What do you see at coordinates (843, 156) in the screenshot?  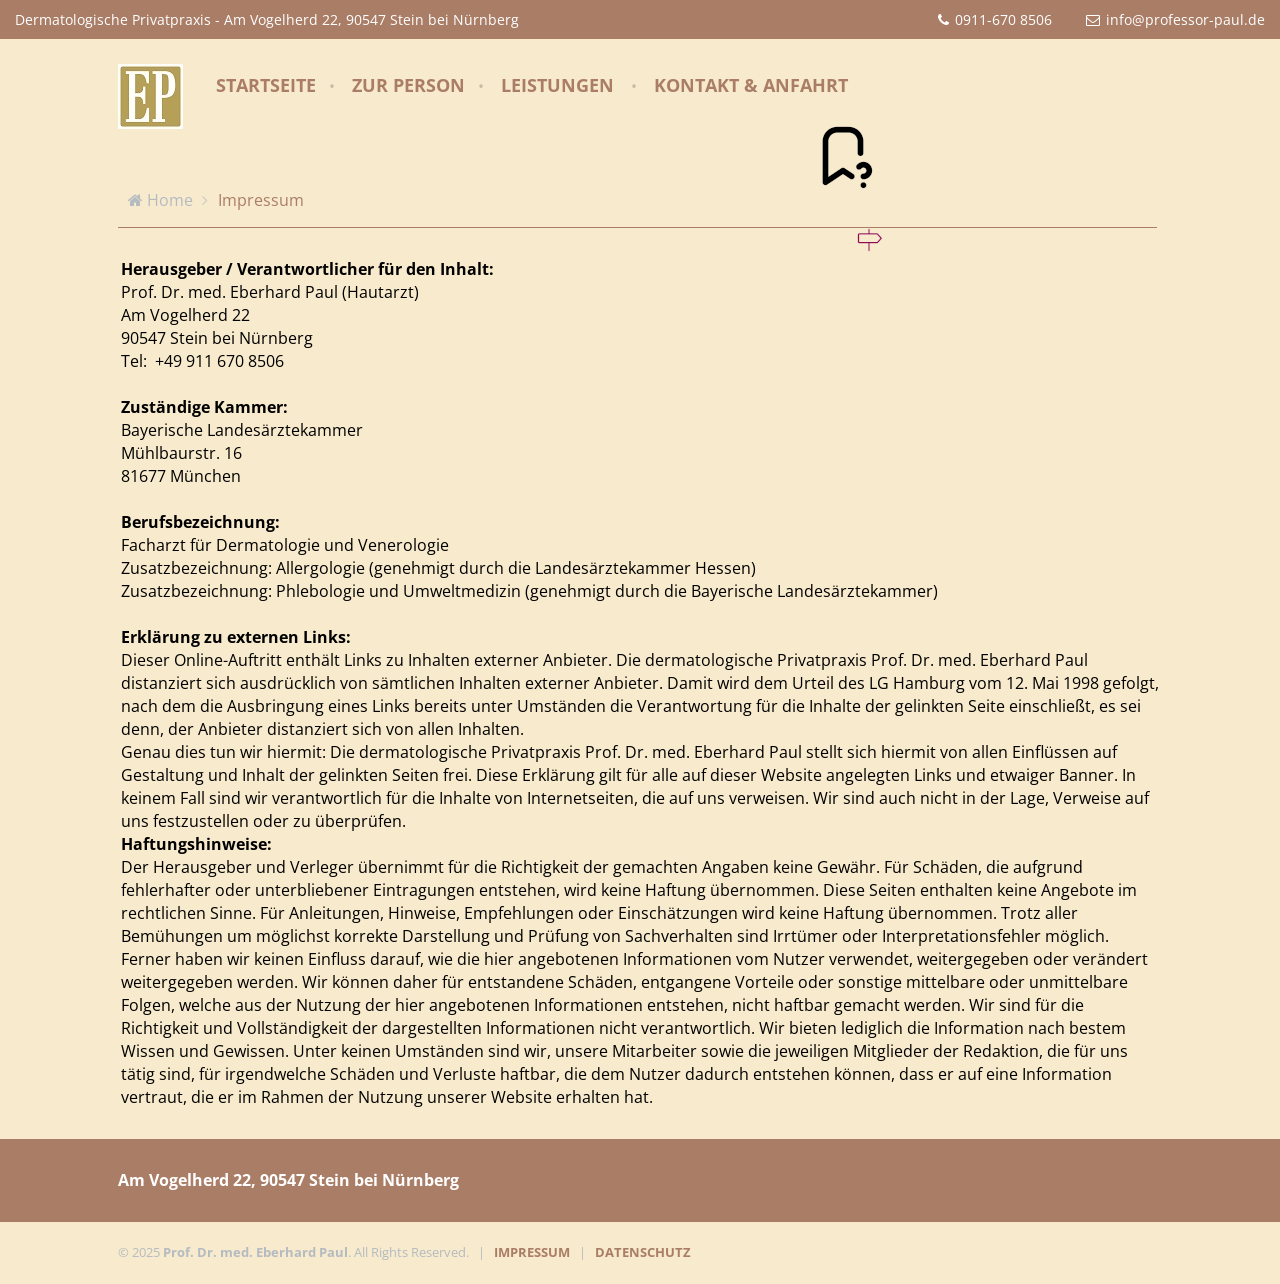 I see `access bookmark help or FAQ` at bounding box center [843, 156].